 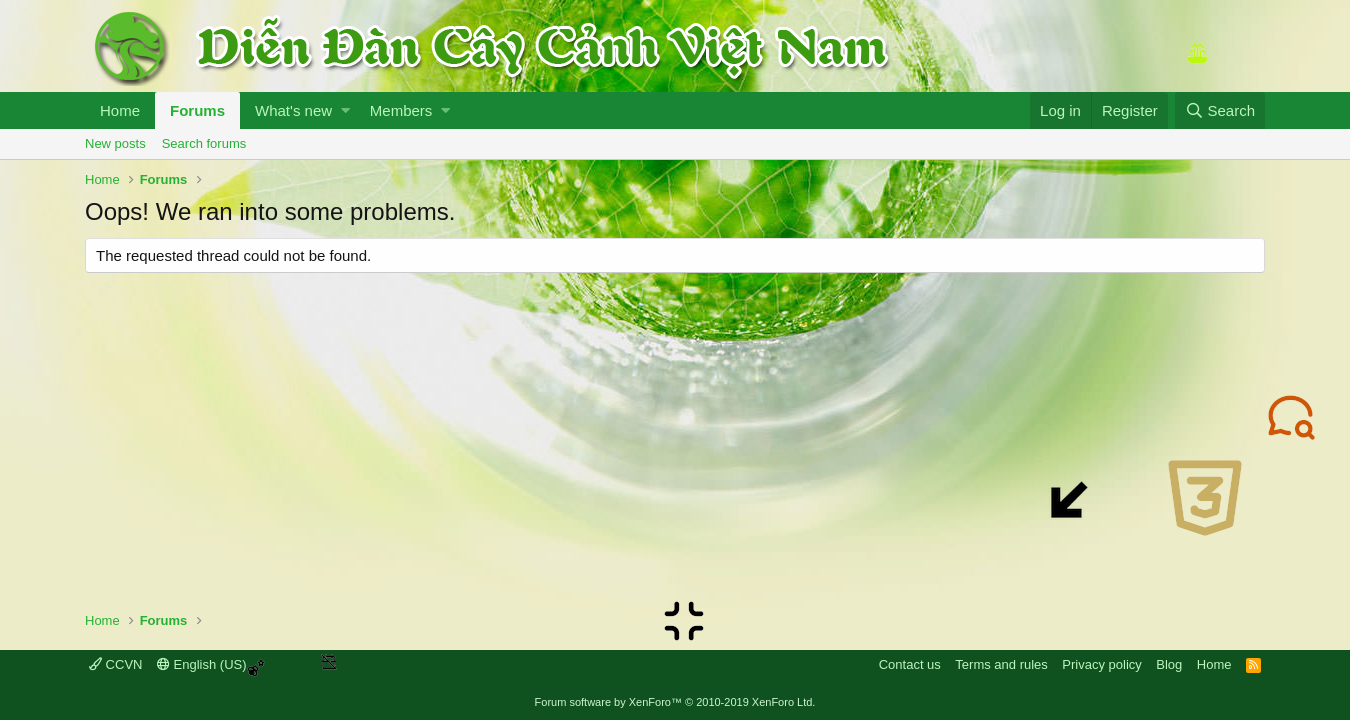 I want to click on minimize or collapse the current window, so click(x=684, y=621).